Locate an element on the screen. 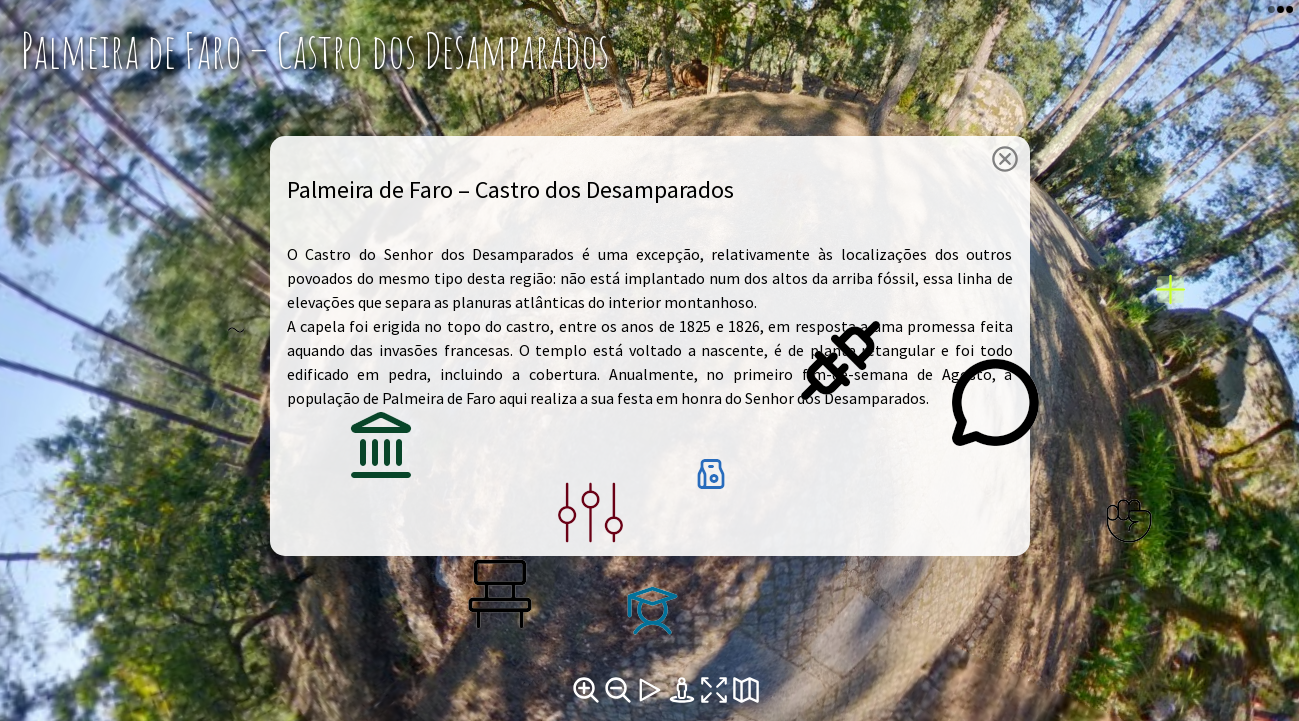 The image size is (1299, 721). add a new item is located at coordinates (1170, 289).